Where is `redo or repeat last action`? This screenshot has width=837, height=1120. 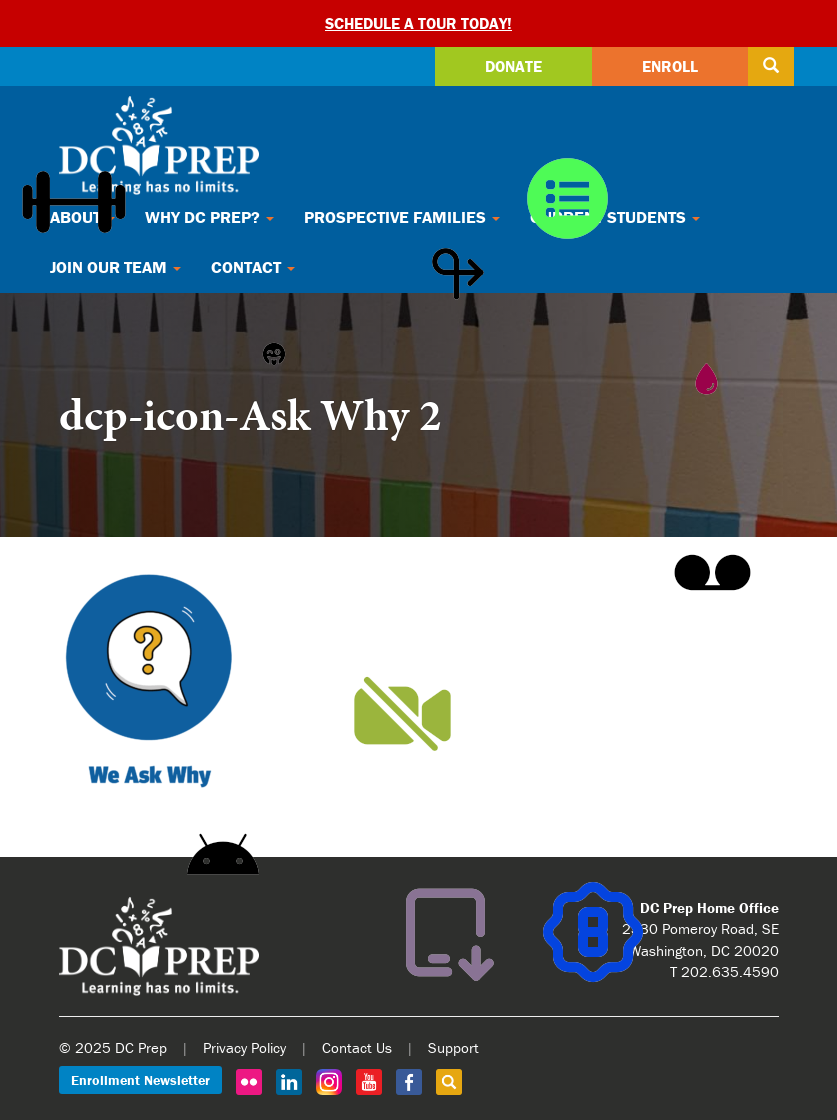 redo or repeat last action is located at coordinates (456, 272).